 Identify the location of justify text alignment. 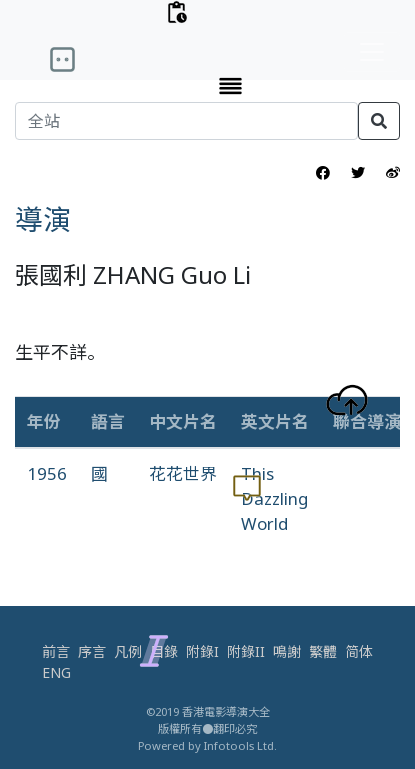
(230, 86).